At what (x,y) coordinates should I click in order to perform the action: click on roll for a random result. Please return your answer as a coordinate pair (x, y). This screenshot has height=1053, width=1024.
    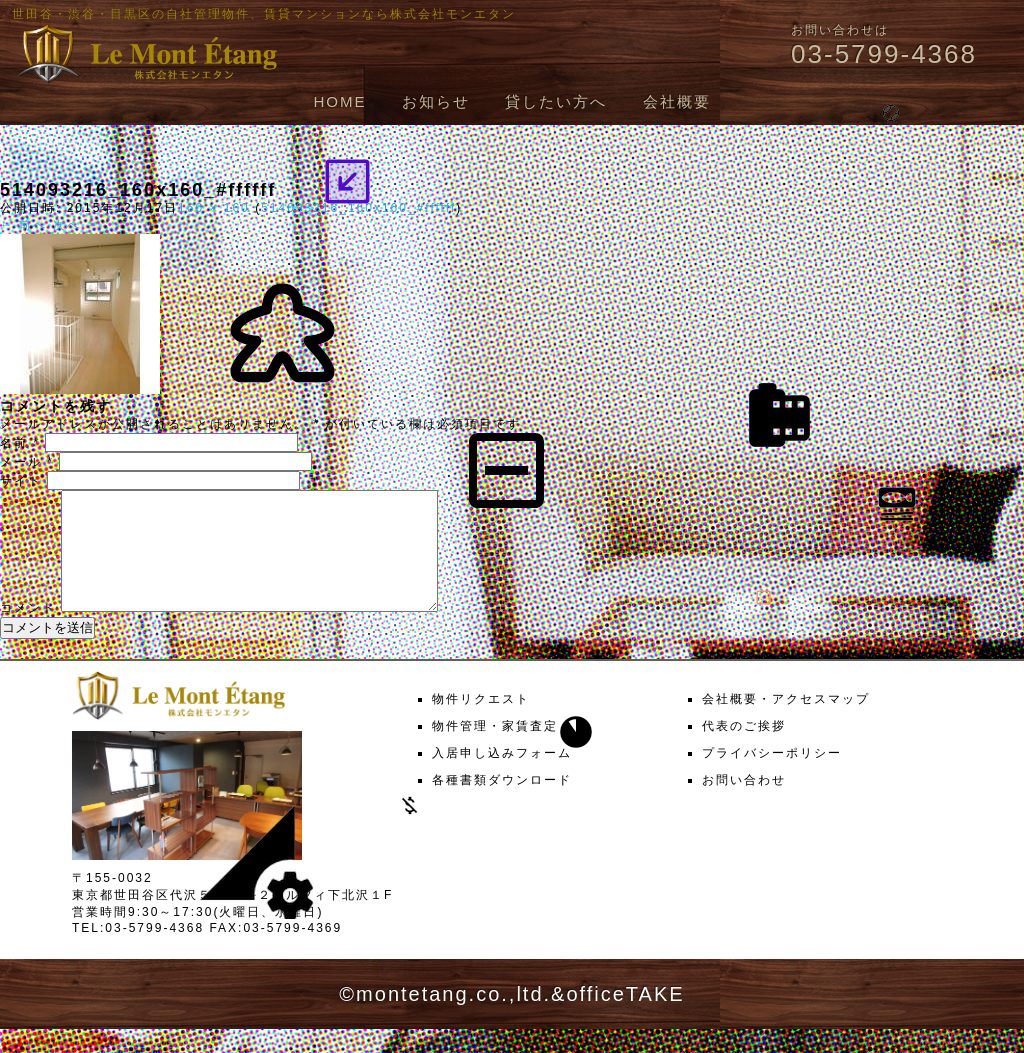
    Looking at the image, I should click on (763, 597).